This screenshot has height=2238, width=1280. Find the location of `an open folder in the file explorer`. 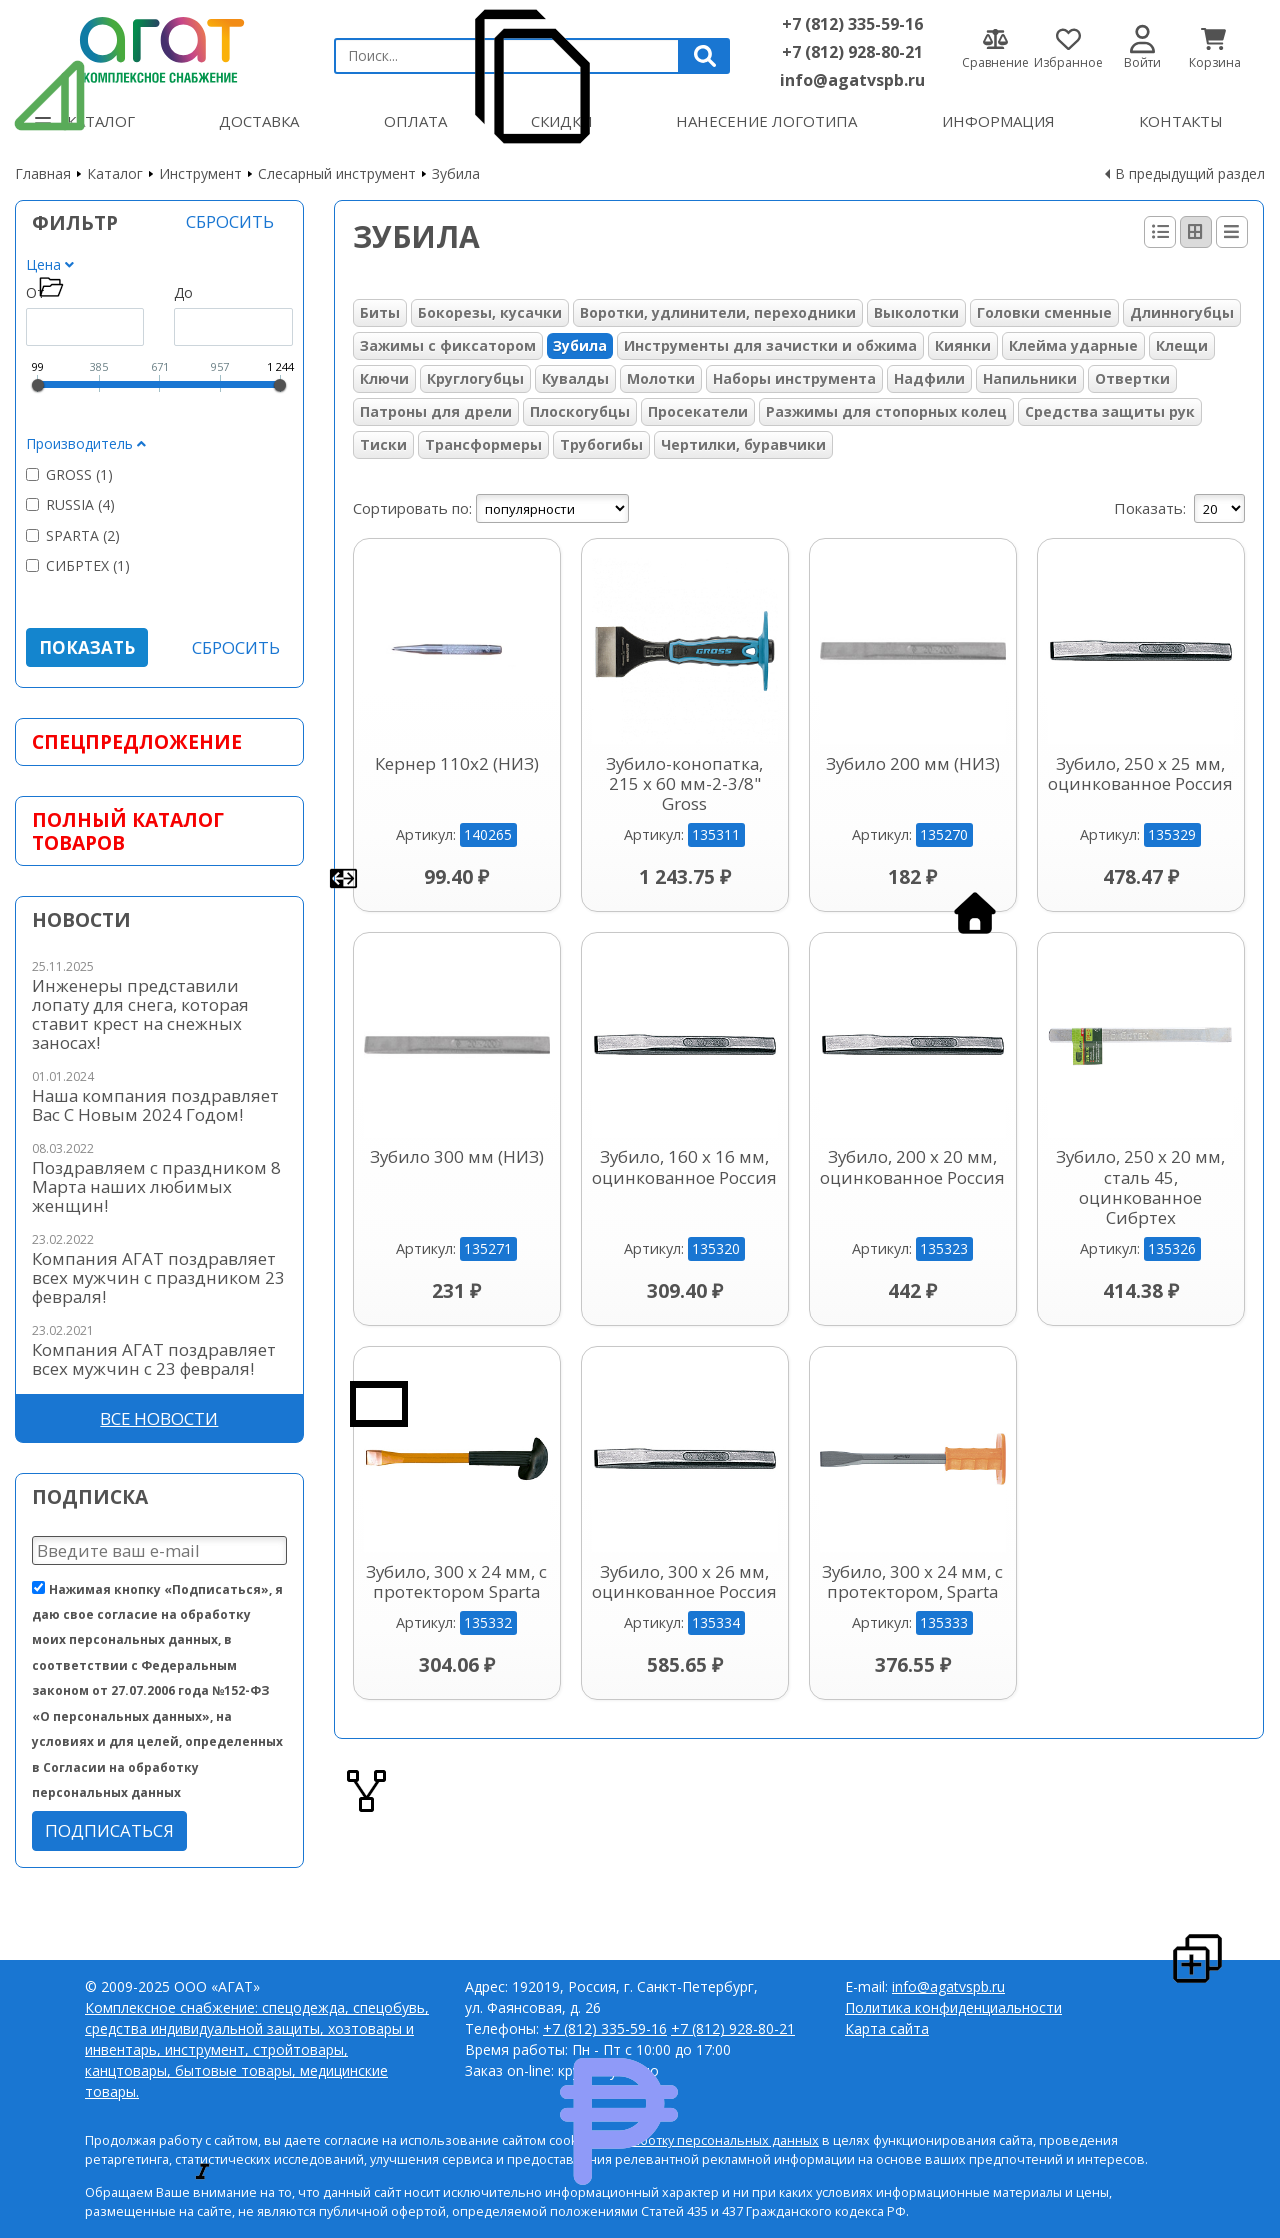

an open folder in the file explorer is located at coordinates (51, 287).